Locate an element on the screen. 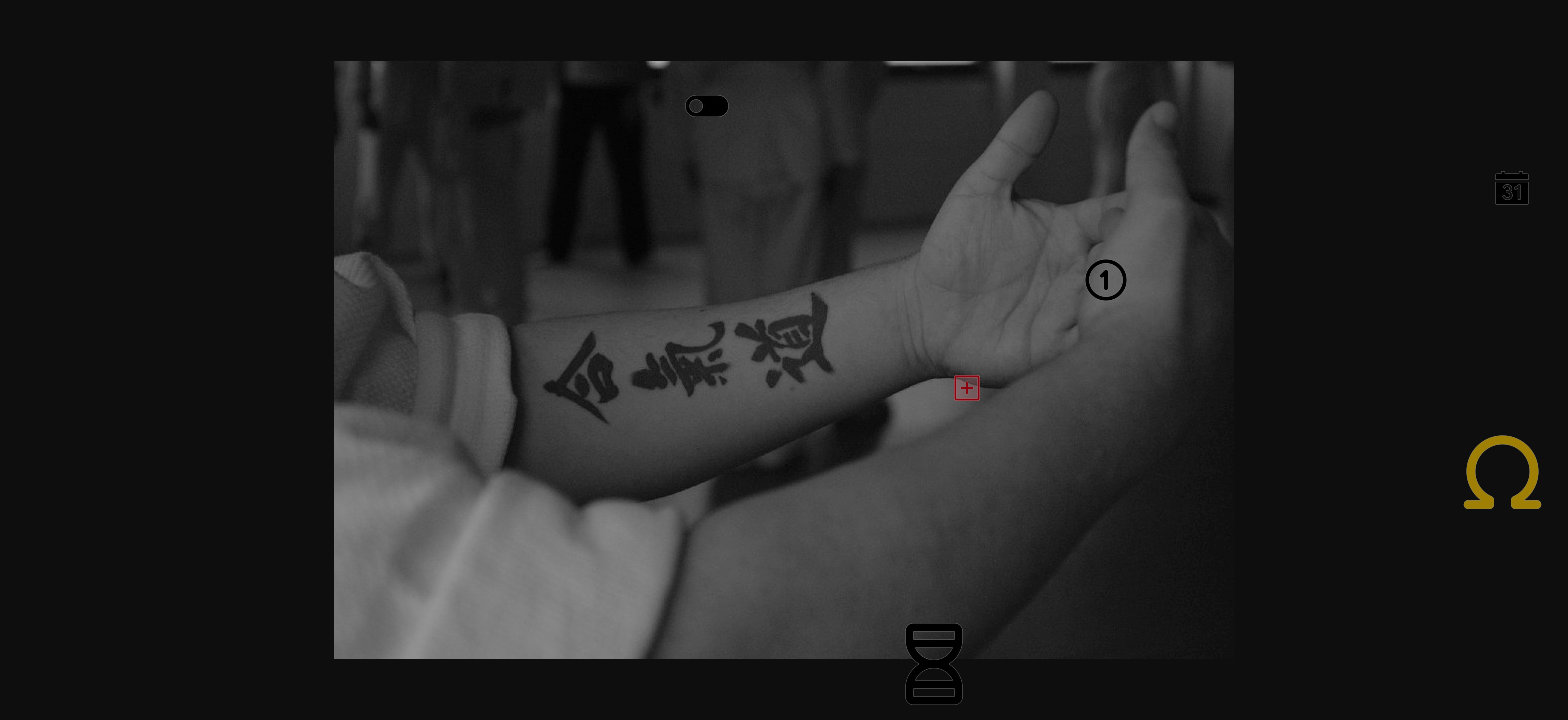 The height and width of the screenshot is (720, 1568). represents the omega symbol in mathematical or scientific contexts is located at coordinates (1502, 474).